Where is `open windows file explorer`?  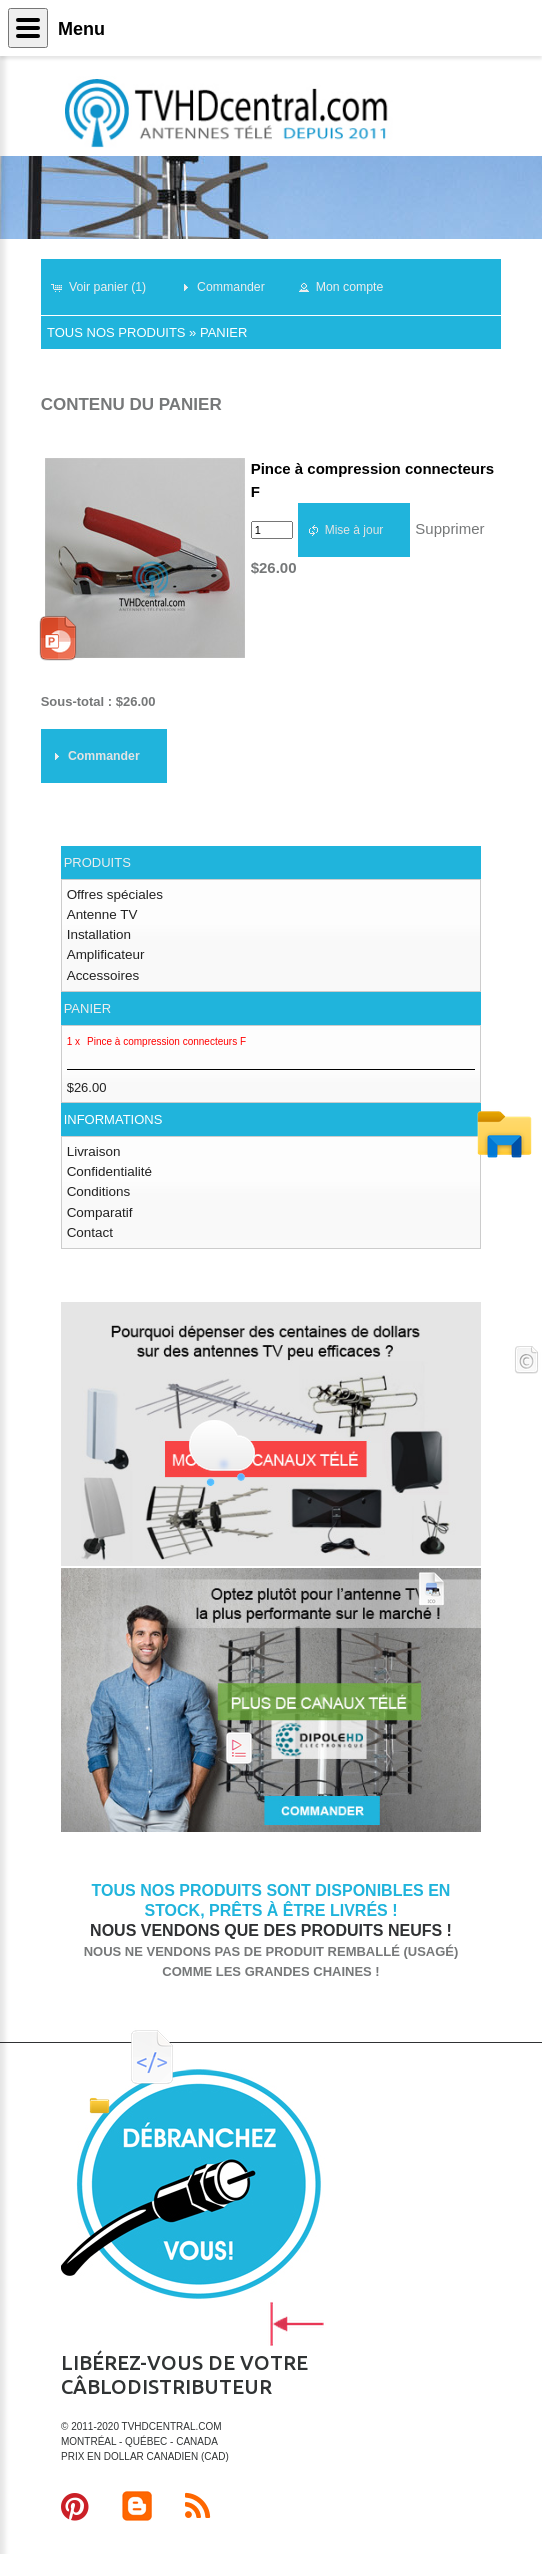
open windows file explorer is located at coordinates (504, 1133).